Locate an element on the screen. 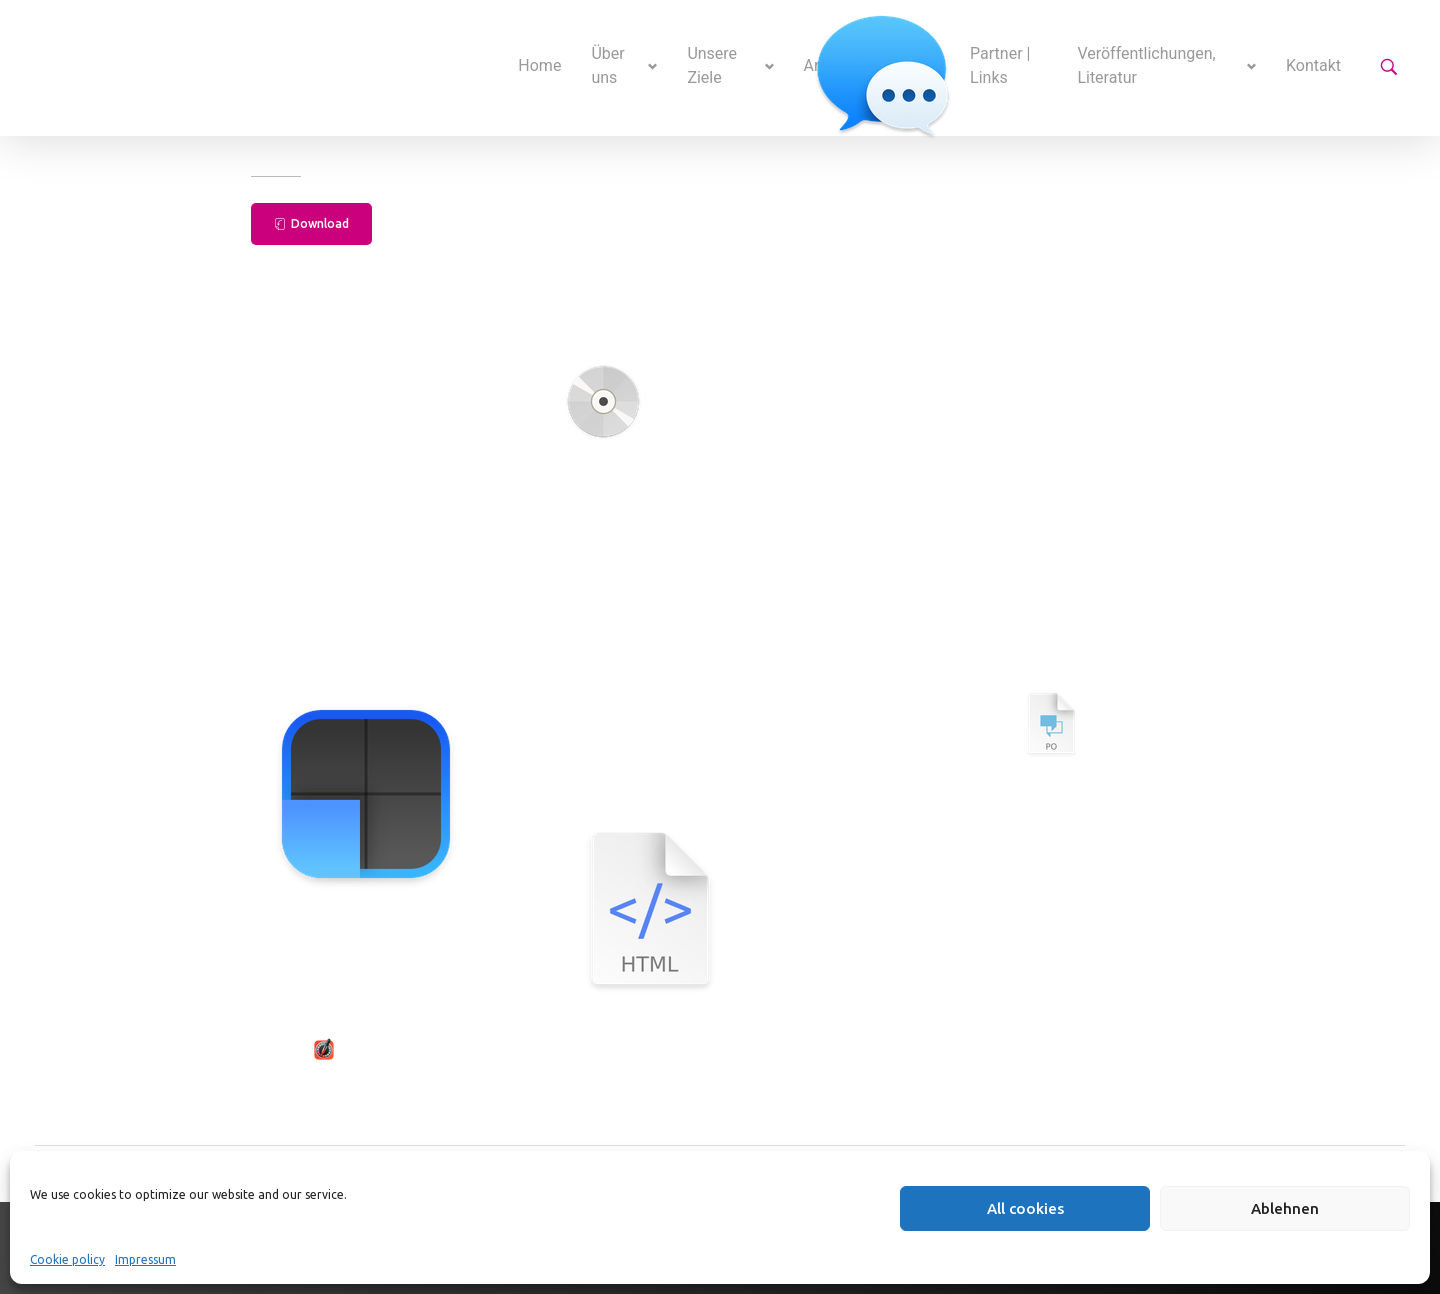 Image resolution: width=1440 pixels, height=1294 pixels. open game center messages and friend requests is located at coordinates (883, 76).